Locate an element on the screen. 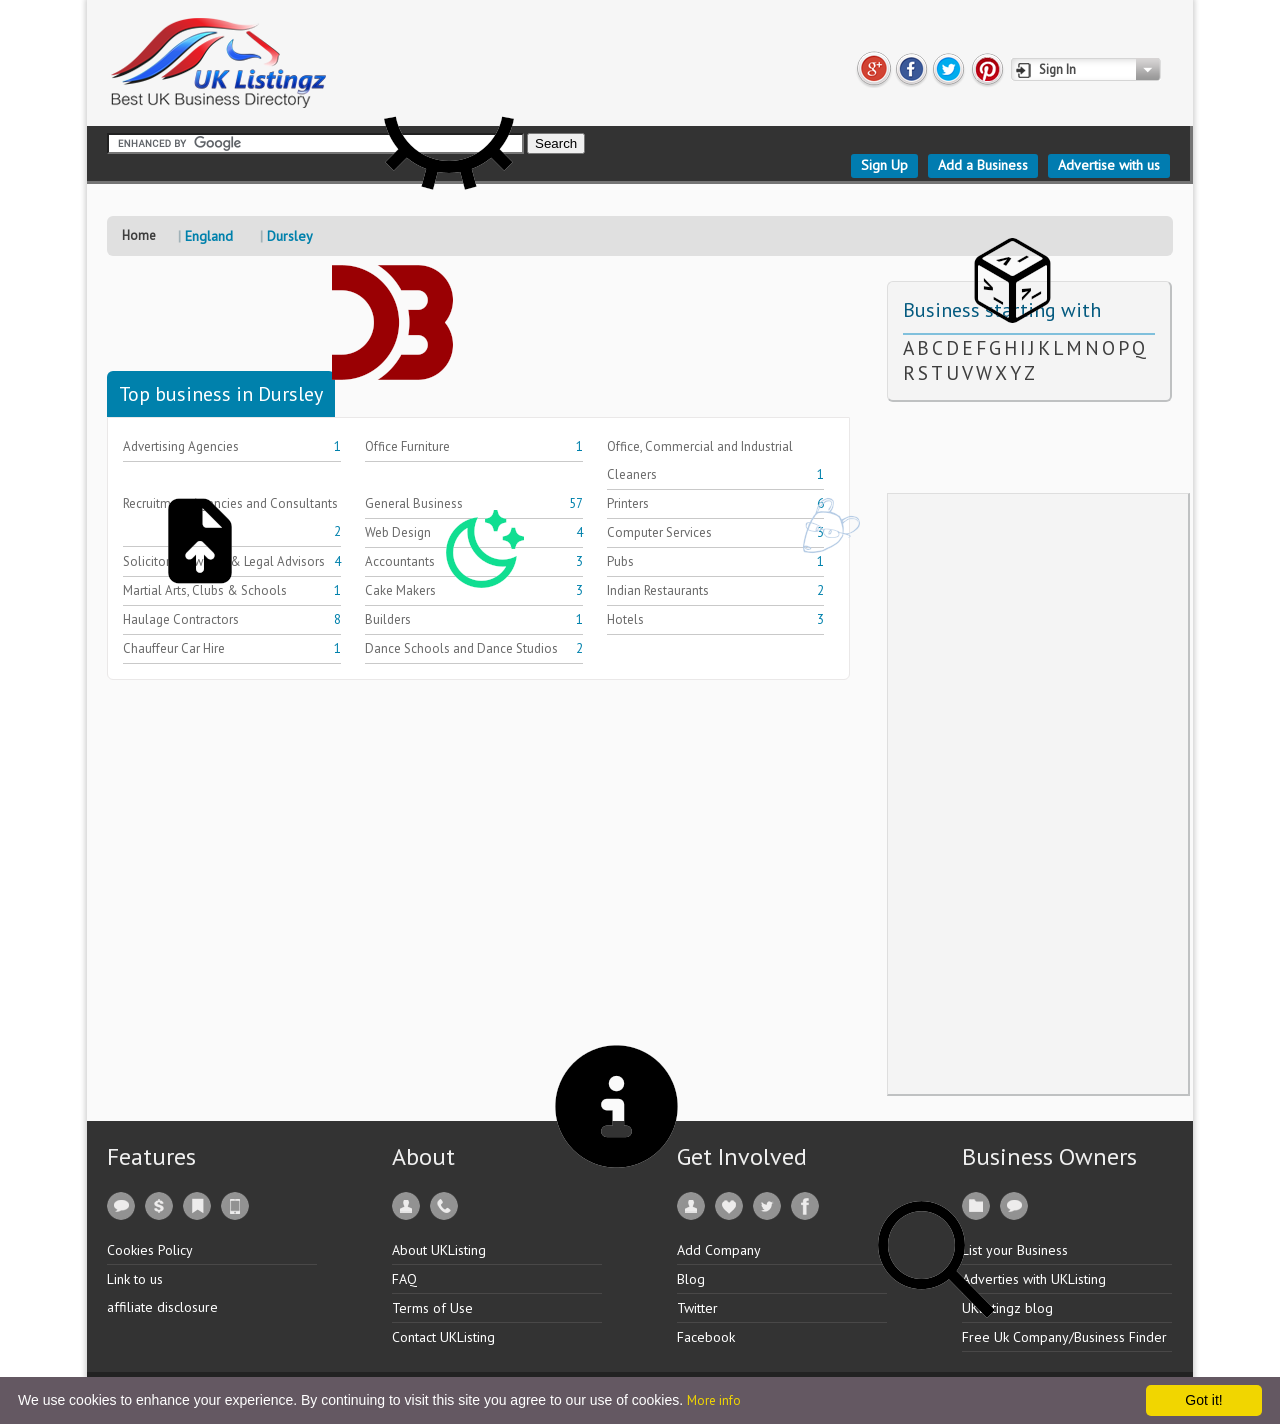  hide password or sensitive content is located at coordinates (449, 149).